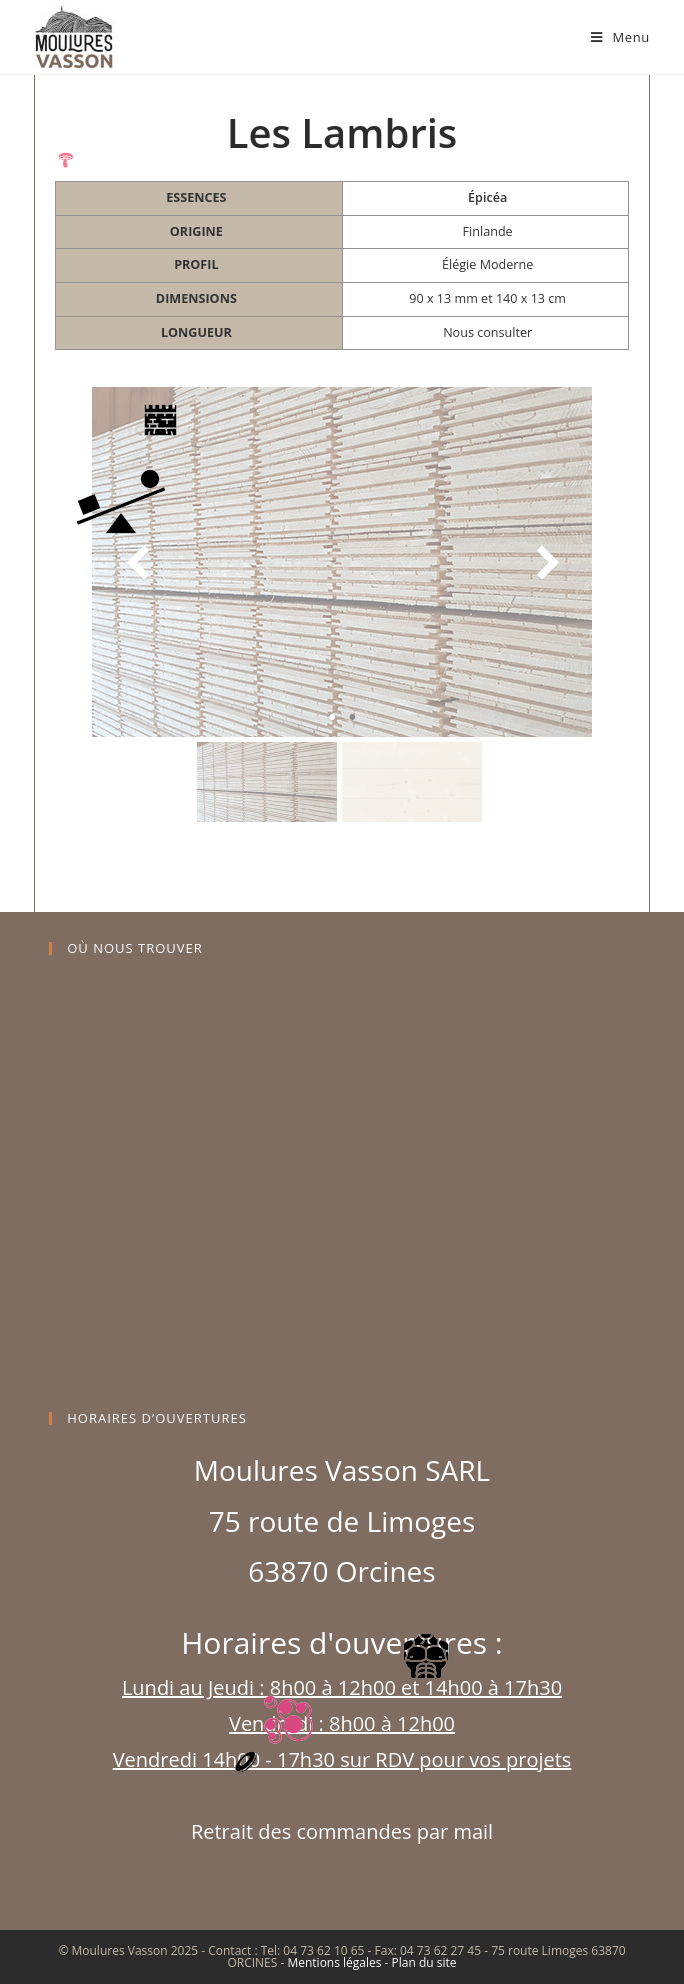  I want to click on play a frisbee or disc golf game, so click(246, 1762).